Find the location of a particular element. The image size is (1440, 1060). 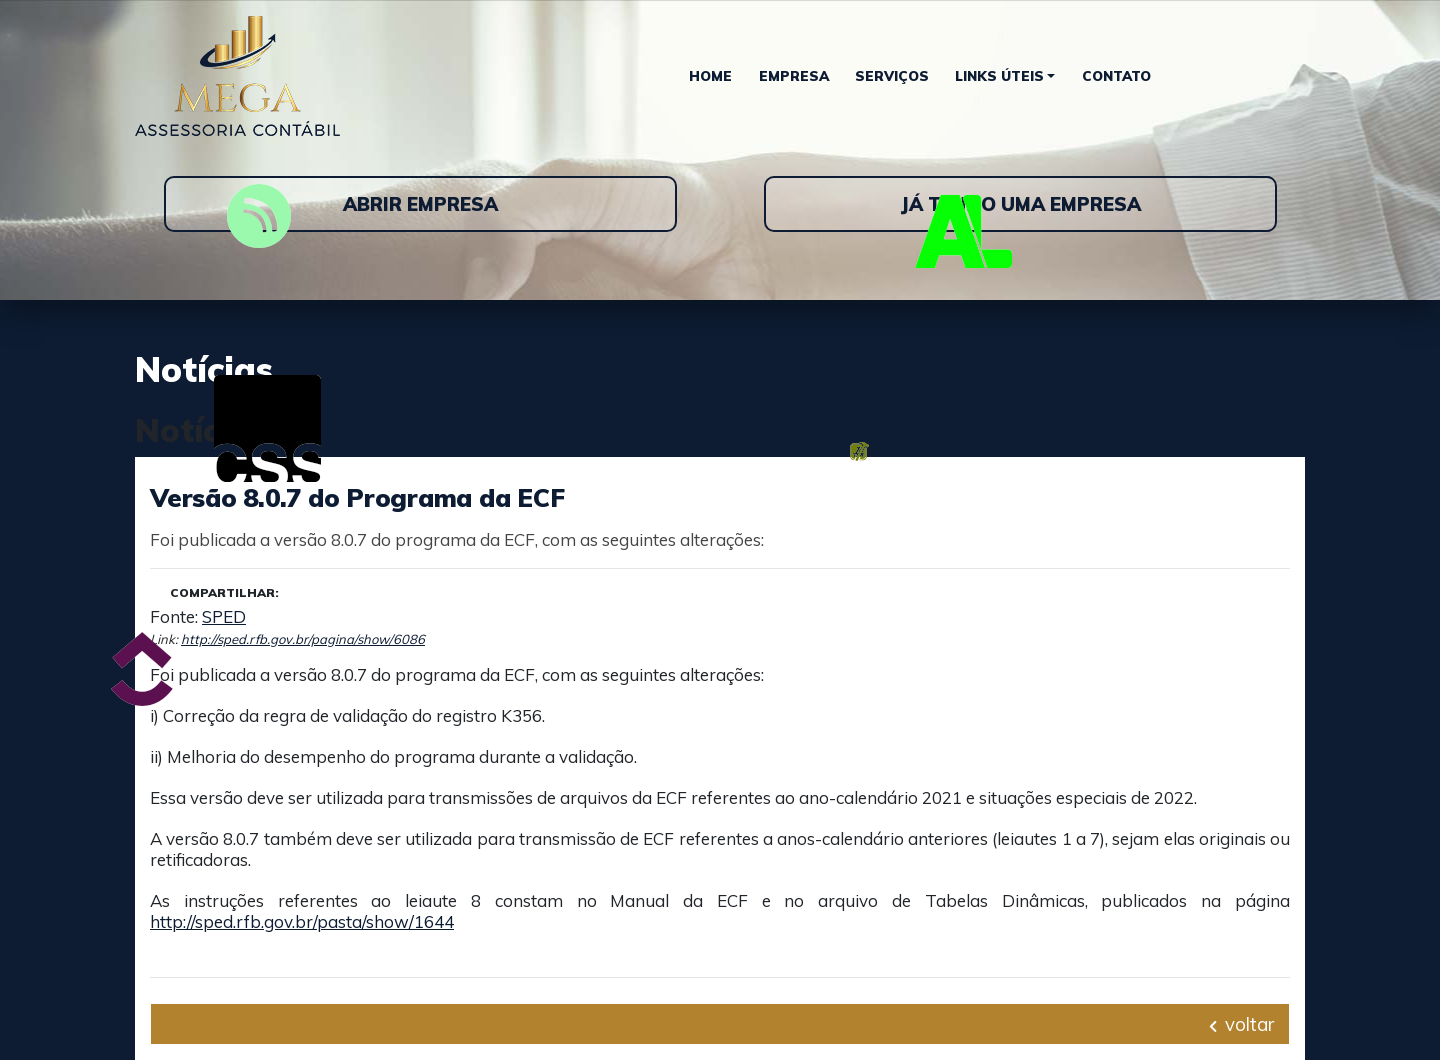

open clickup app is located at coordinates (142, 669).